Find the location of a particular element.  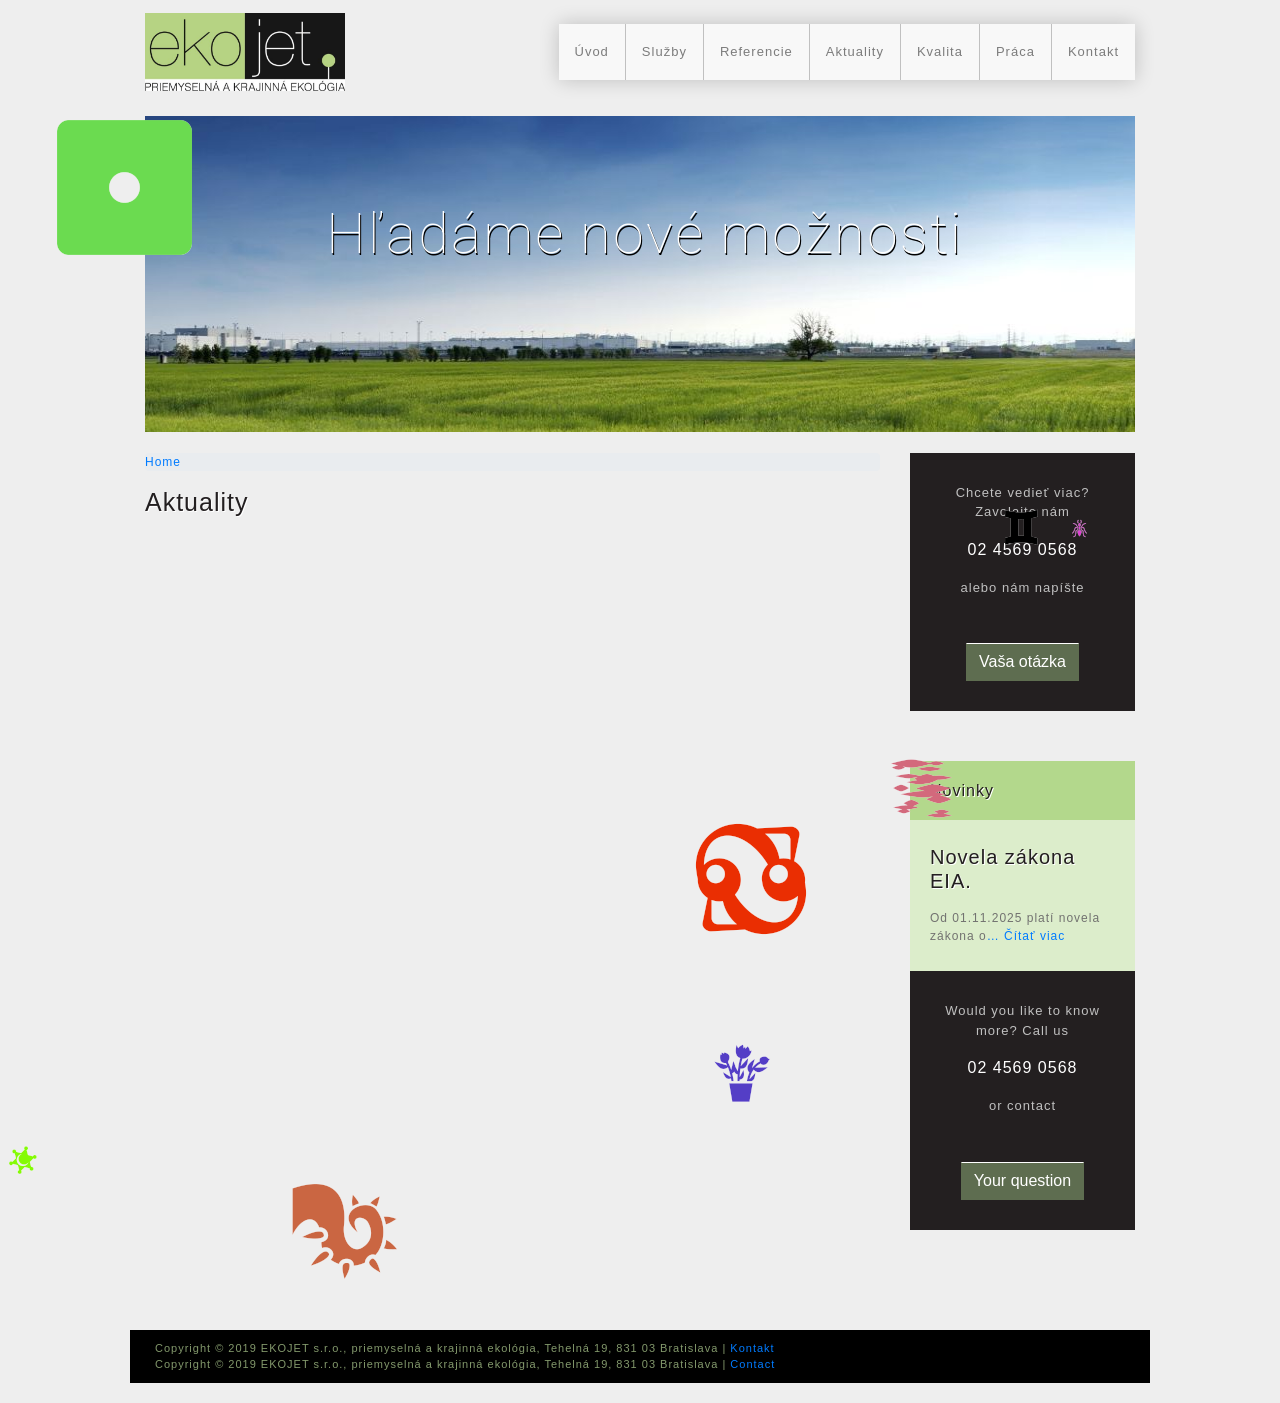

gemini zodiac sign indicator is located at coordinates (1021, 527).